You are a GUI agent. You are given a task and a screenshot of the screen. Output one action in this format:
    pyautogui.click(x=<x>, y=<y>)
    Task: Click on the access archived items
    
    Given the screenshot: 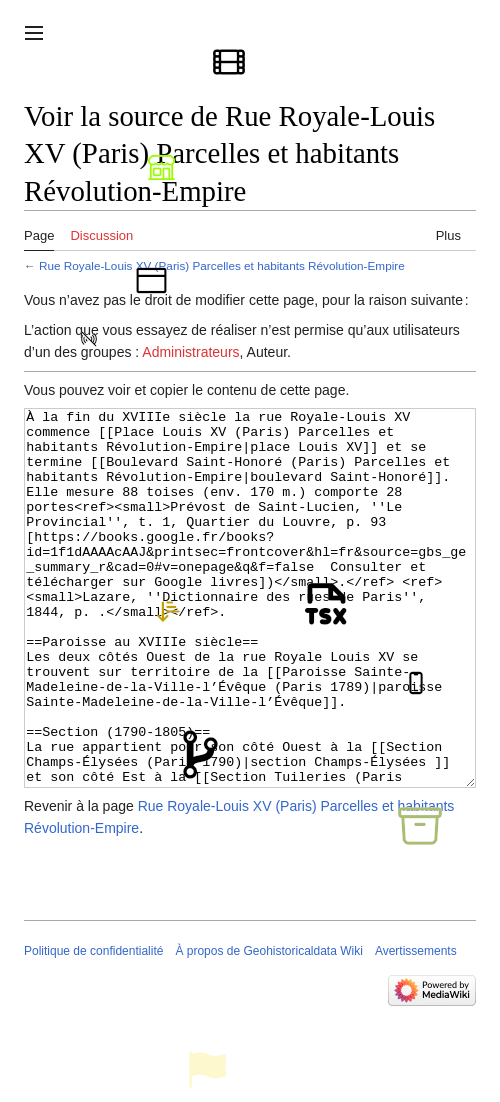 What is the action you would take?
    pyautogui.click(x=420, y=826)
    